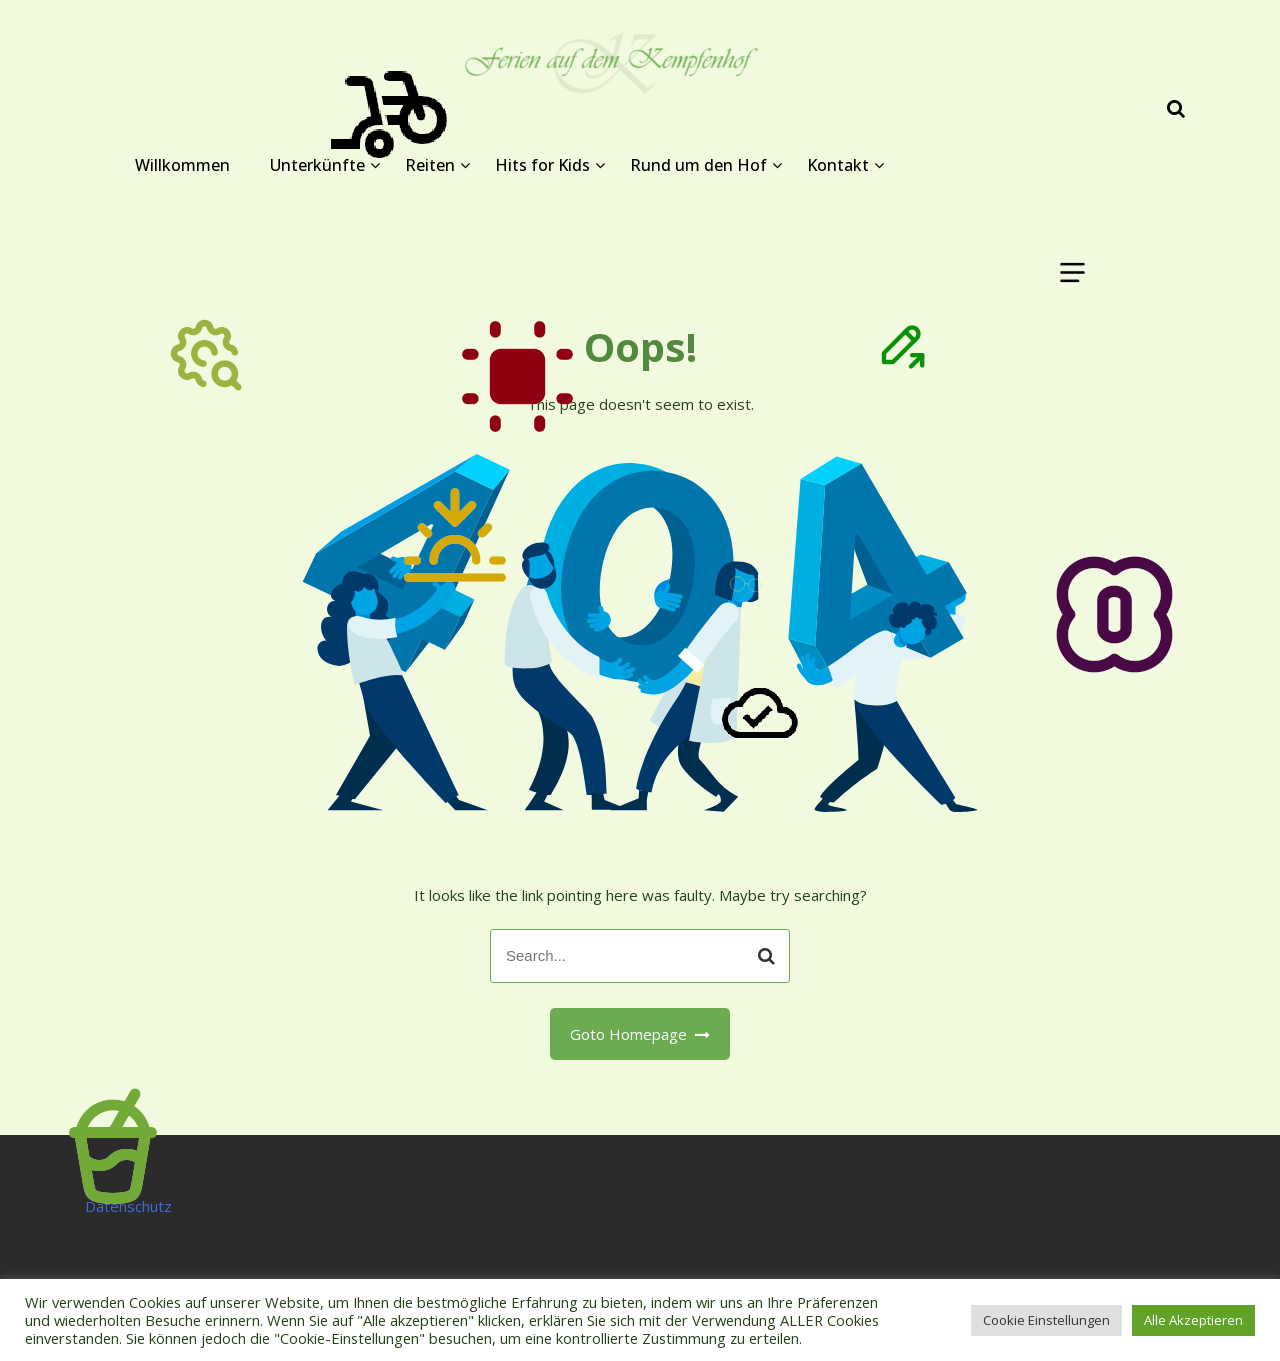 Image resolution: width=1280 pixels, height=1361 pixels. What do you see at coordinates (204, 353) in the screenshot?
I see `search within settings or preferences` at bounding box center [204, 353].